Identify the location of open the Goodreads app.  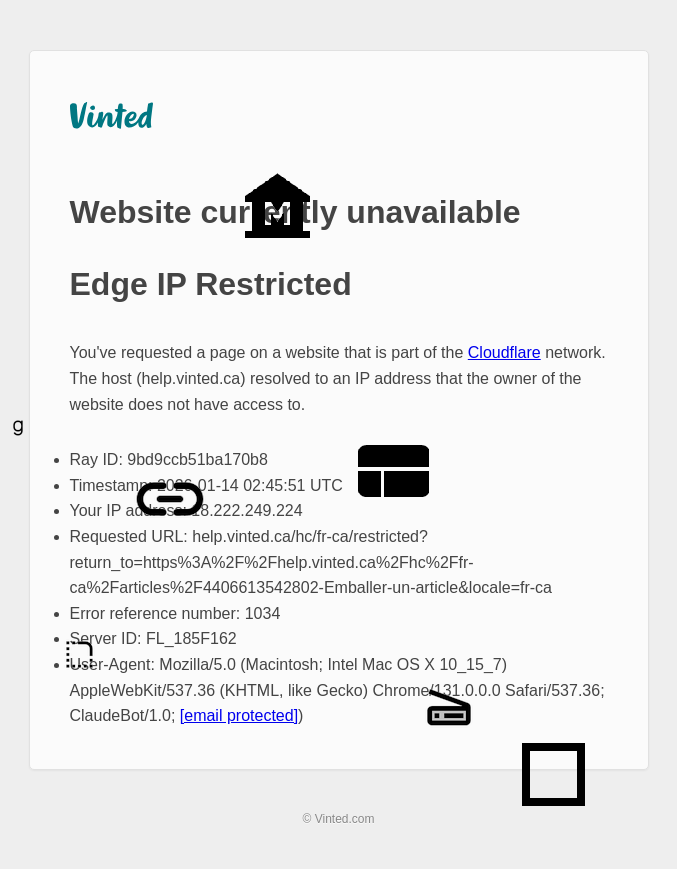
(18, 428).